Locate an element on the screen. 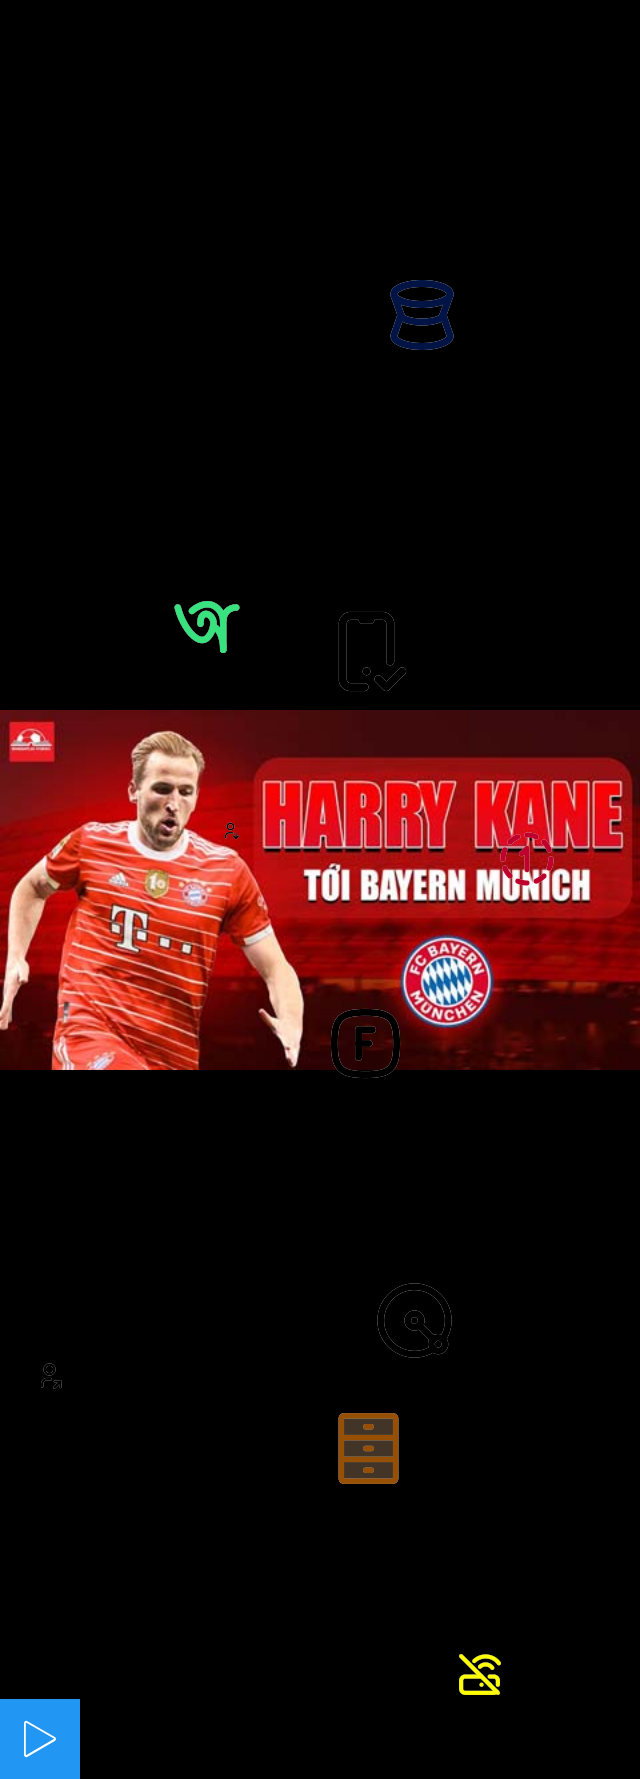 The height and width of the screenshot is (1779, 640). switch to bangla language input is located at coordinates (207, 627).